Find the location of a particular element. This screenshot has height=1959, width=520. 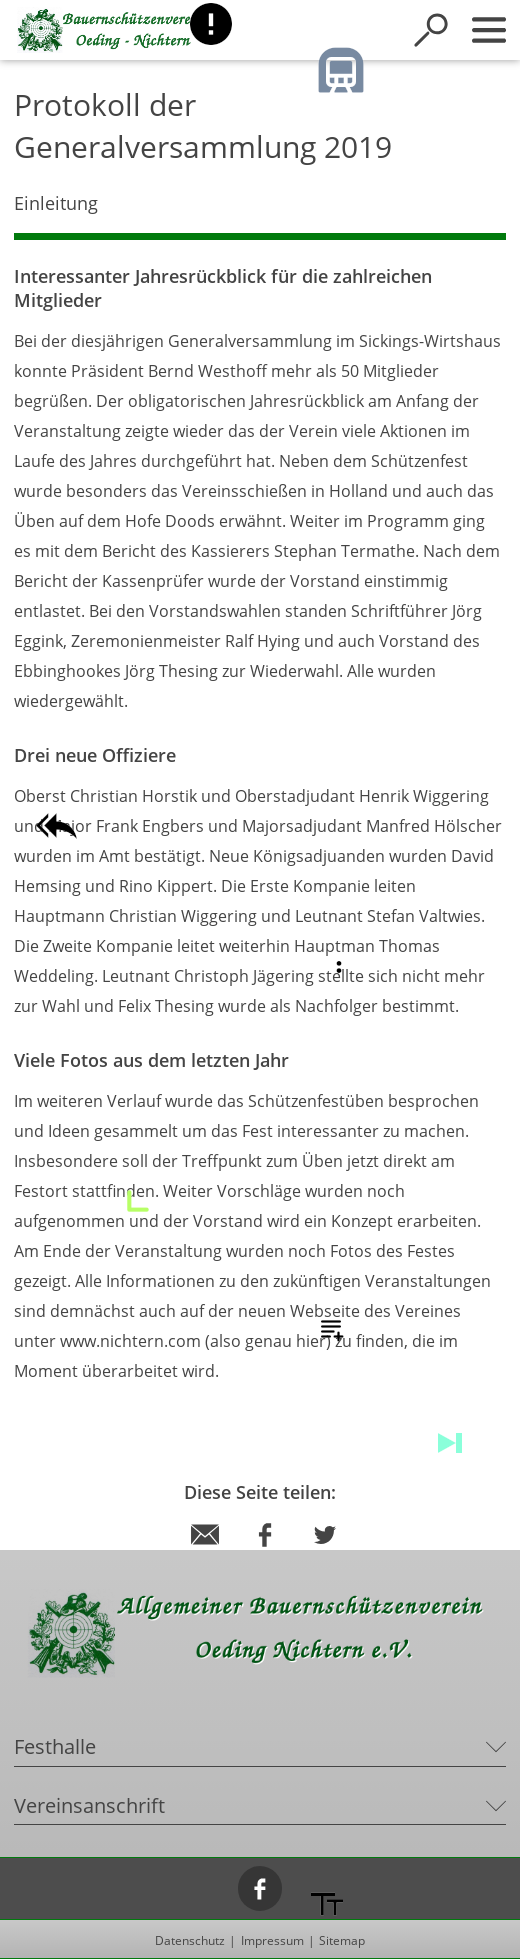

adjust text size settings is located at coordinates (327, 1904).